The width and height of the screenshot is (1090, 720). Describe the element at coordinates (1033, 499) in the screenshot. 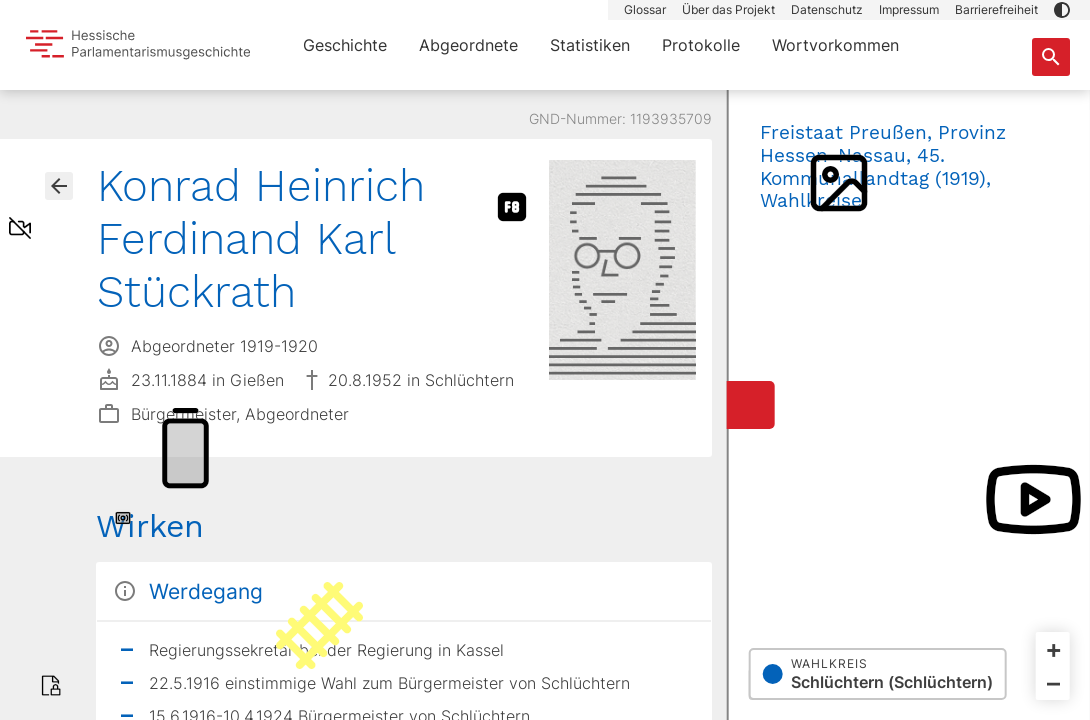

I see `open youtube app` at that location.